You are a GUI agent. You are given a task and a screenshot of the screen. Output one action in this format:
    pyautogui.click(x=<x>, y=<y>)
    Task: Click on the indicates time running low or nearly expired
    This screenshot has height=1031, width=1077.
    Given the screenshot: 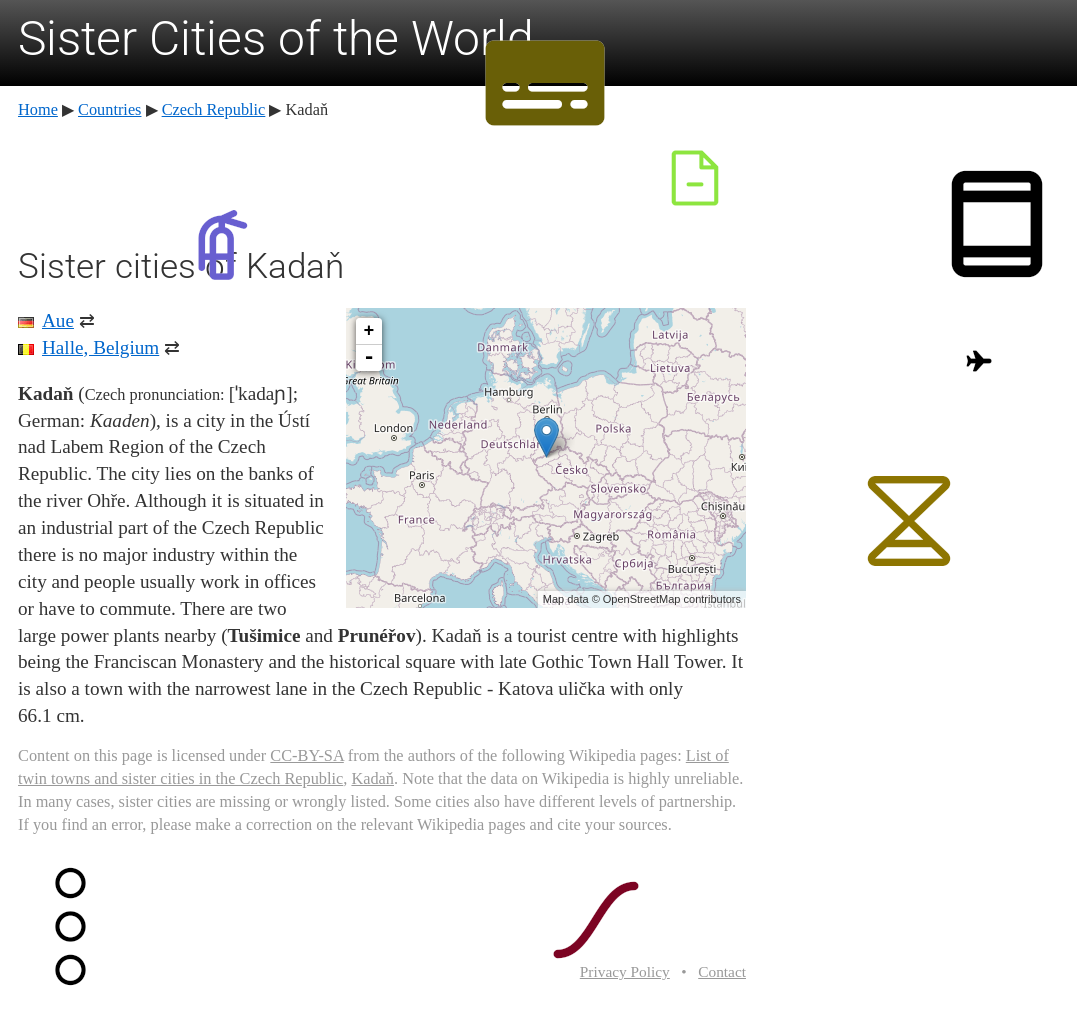 What is the action you would take?
    pyautogui.click(x=909, y=521)
    